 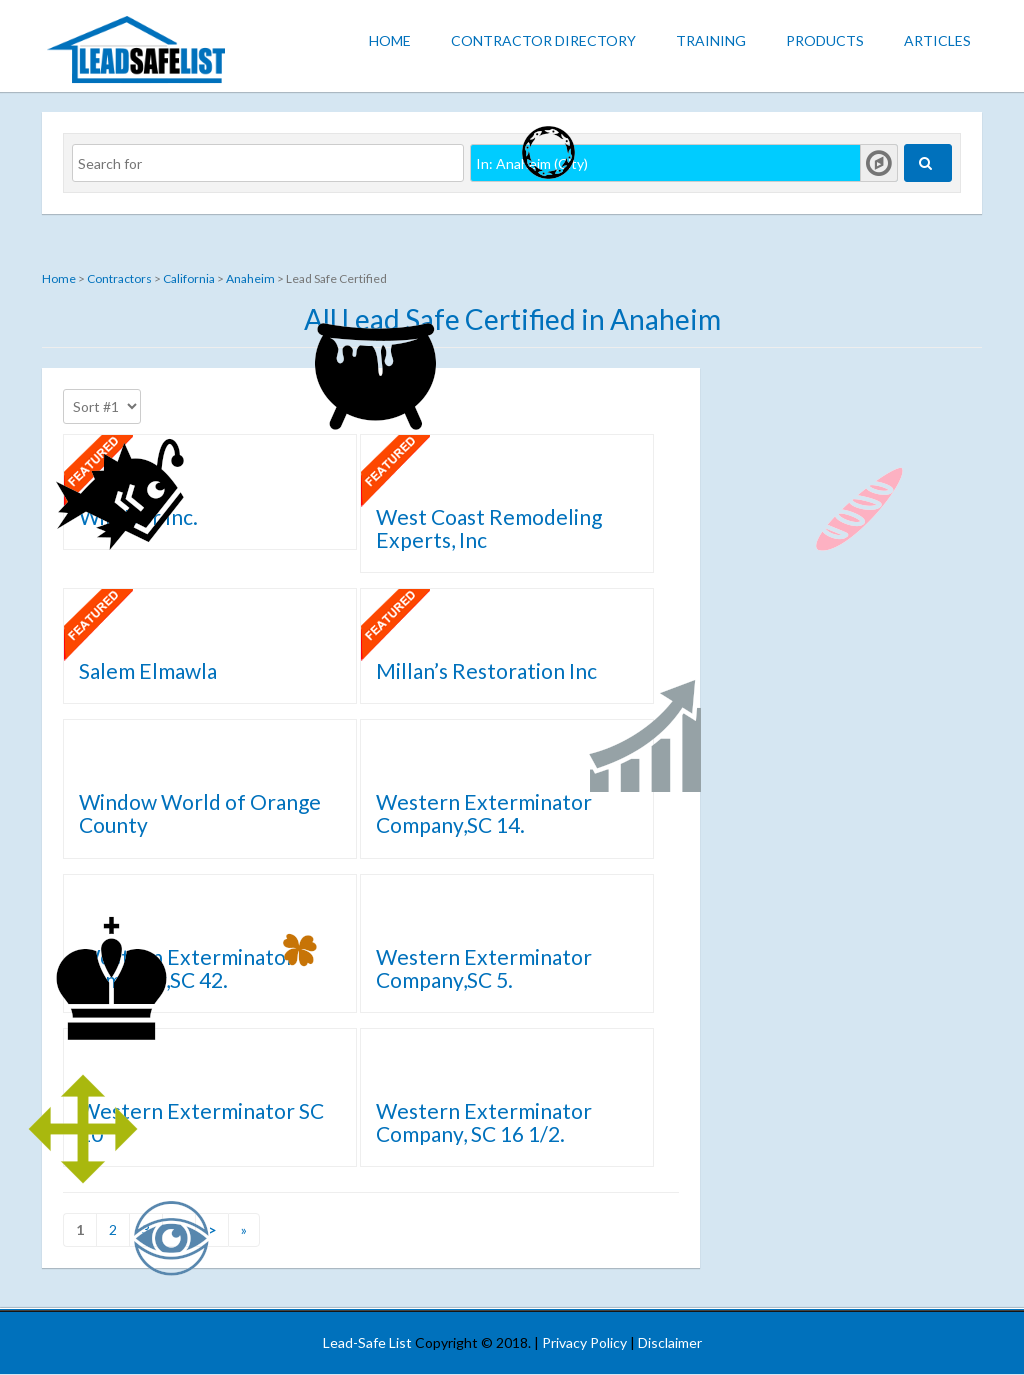 What do you see at coordinates (171, 1238) in the screenshot?
I see `toggle password visibility off` at bounding box center [171, 1238].